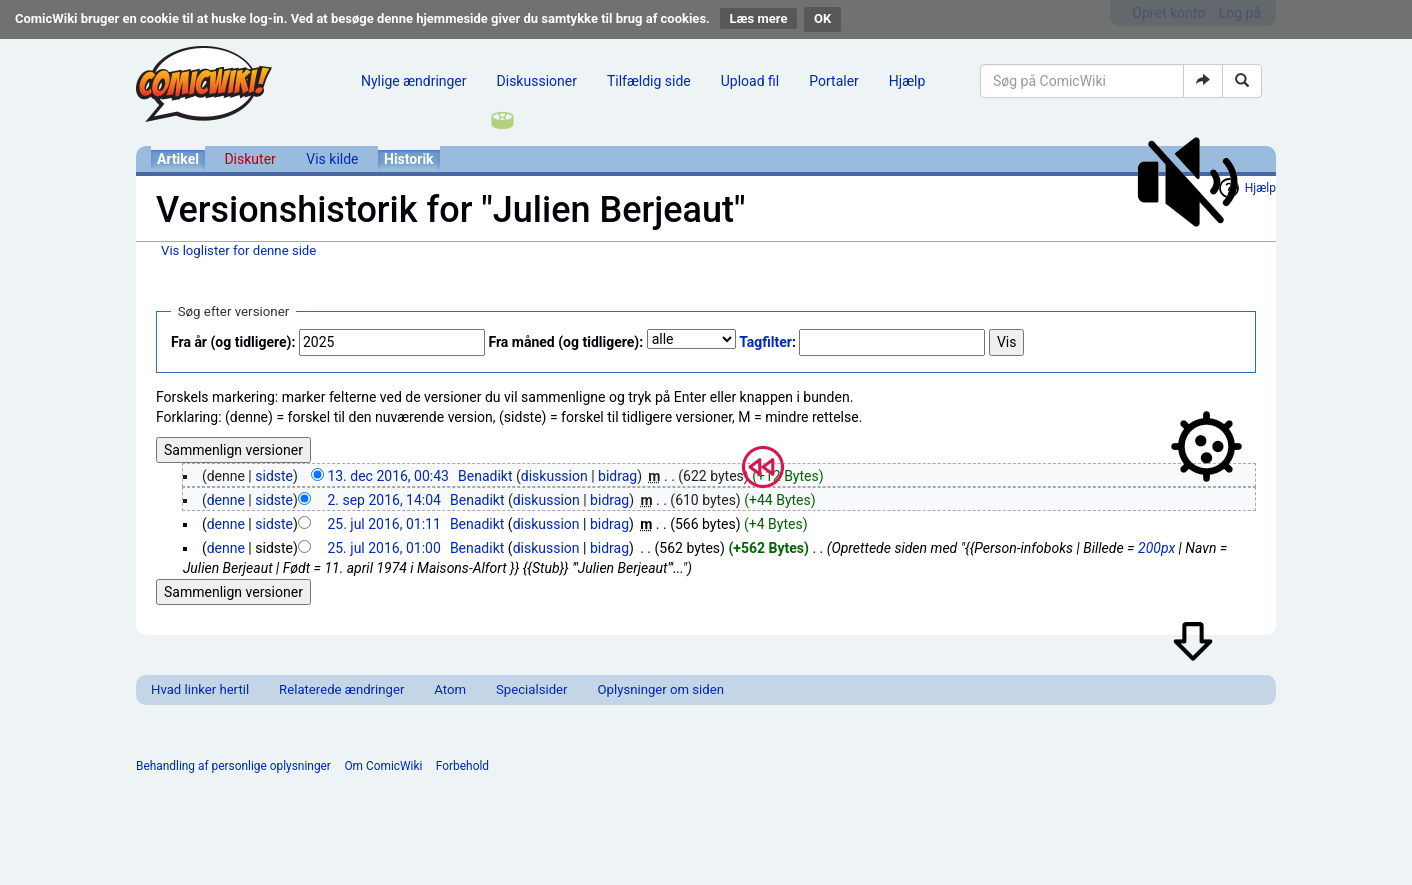 Image resolution: width=1412 pixels, height=885 pixels. What do you see at coordinates (1186, 182) in the screenshot?
I see `mute audio or sound` at bounding box center [1186, 182].